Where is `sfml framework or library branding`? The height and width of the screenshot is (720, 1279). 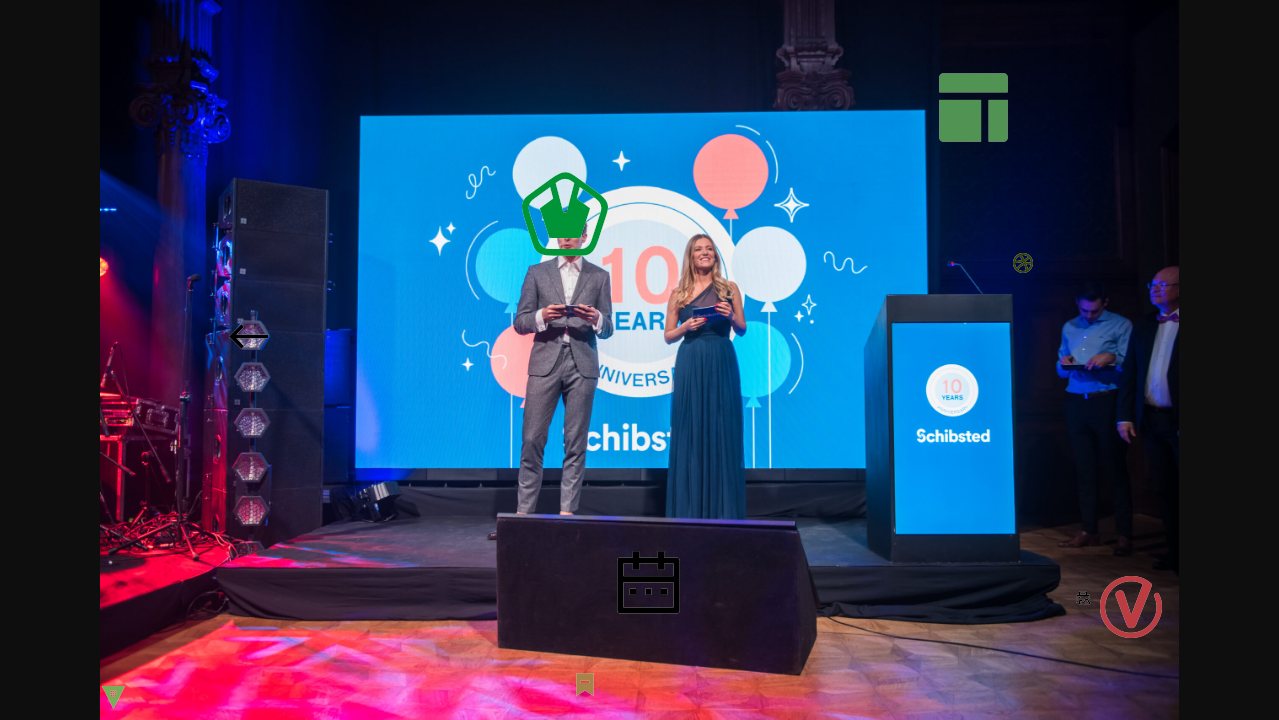 sfml framework or library branding is located at coordinates (565, 214).